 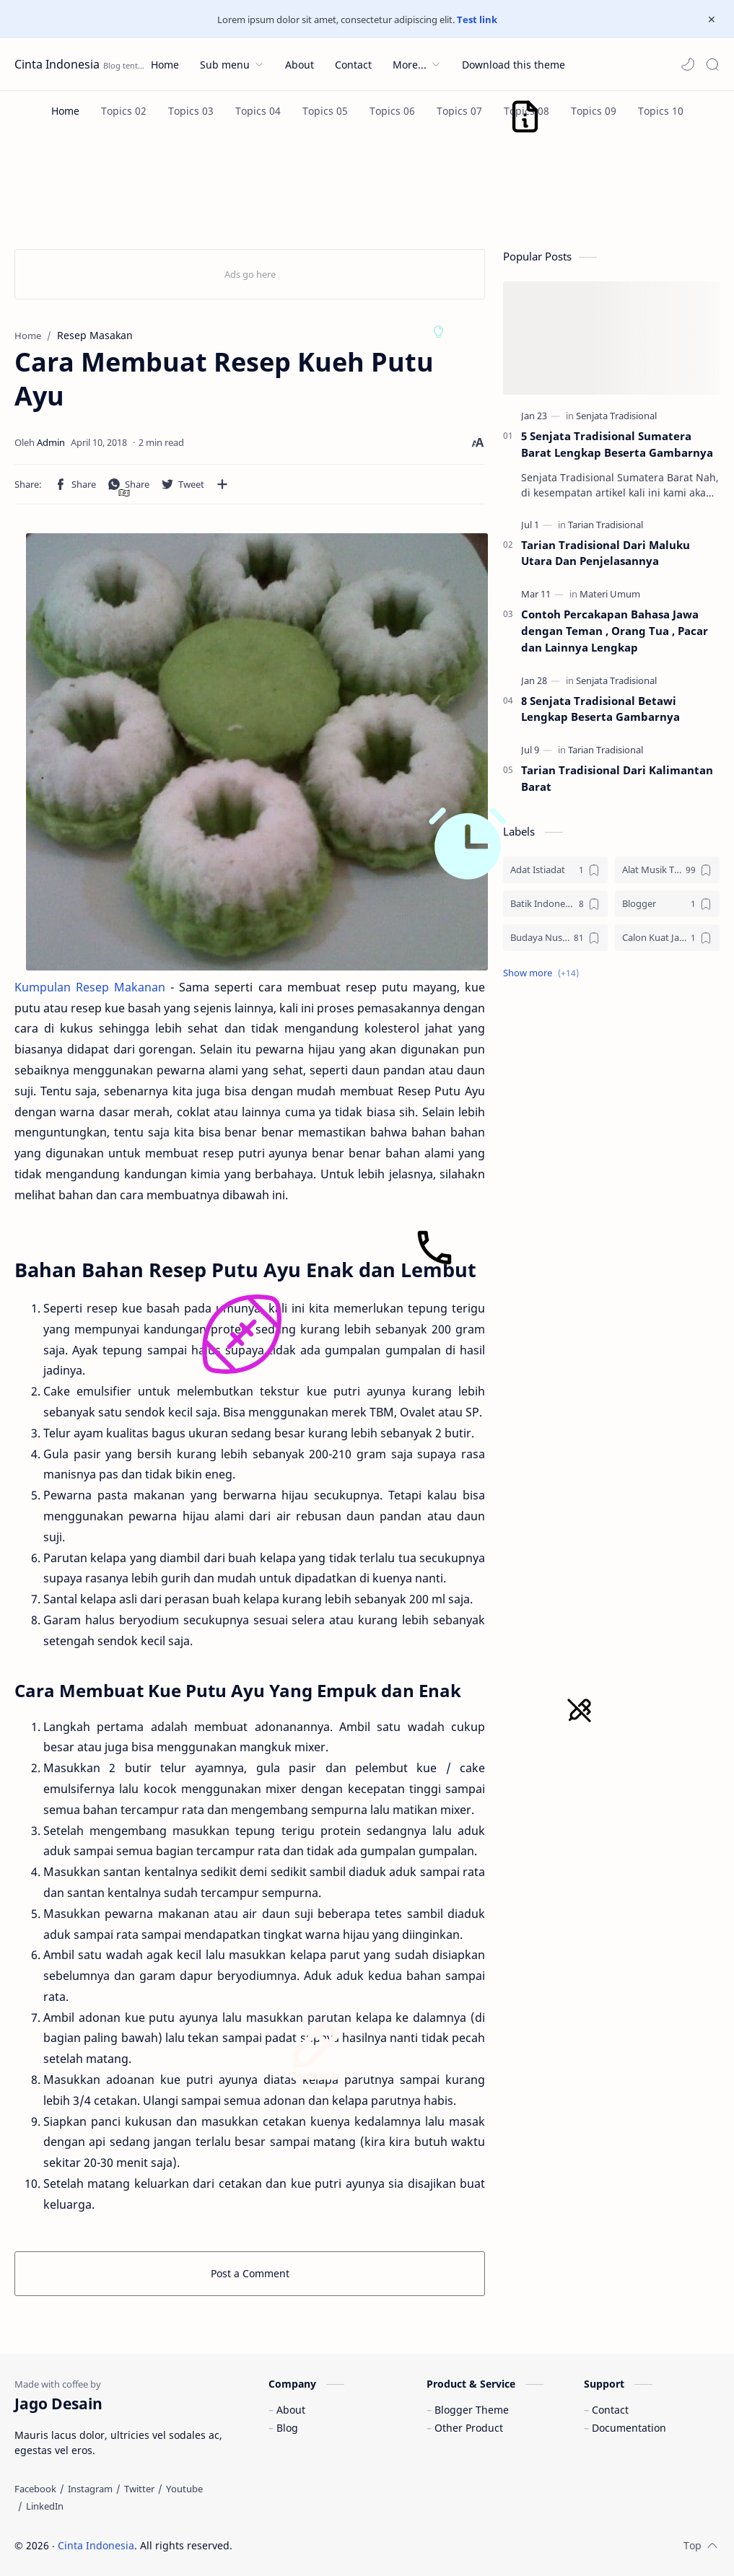 I want to click on tap to make a phone call, so click(x=434, y=1248).